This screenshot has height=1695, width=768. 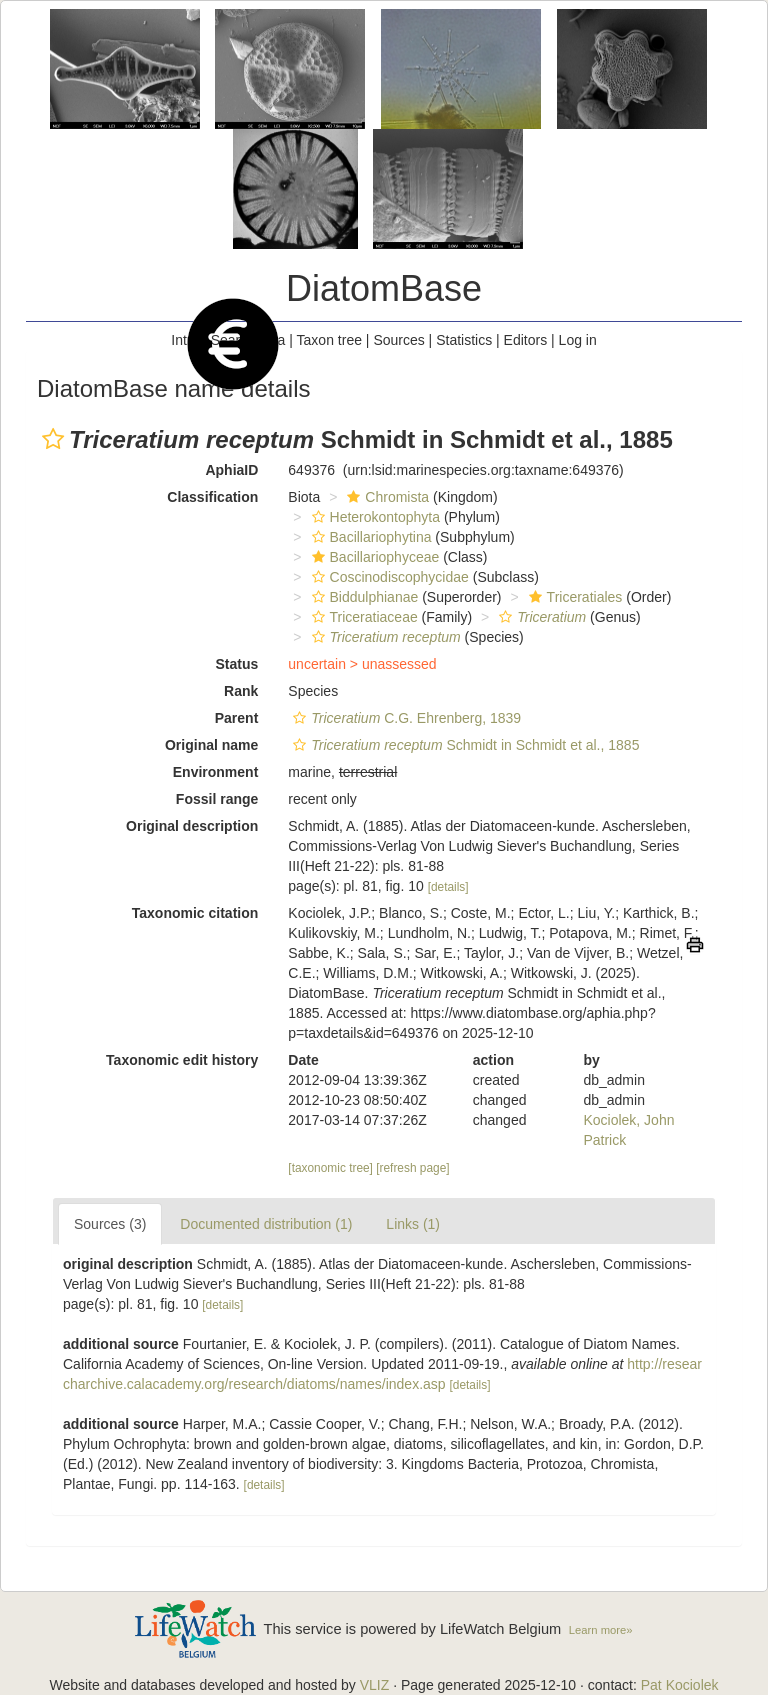 What do you see at coordinates (233, 344) in the screenshot?
I see `view price or amount in euros` at bounding box center [233, 344].